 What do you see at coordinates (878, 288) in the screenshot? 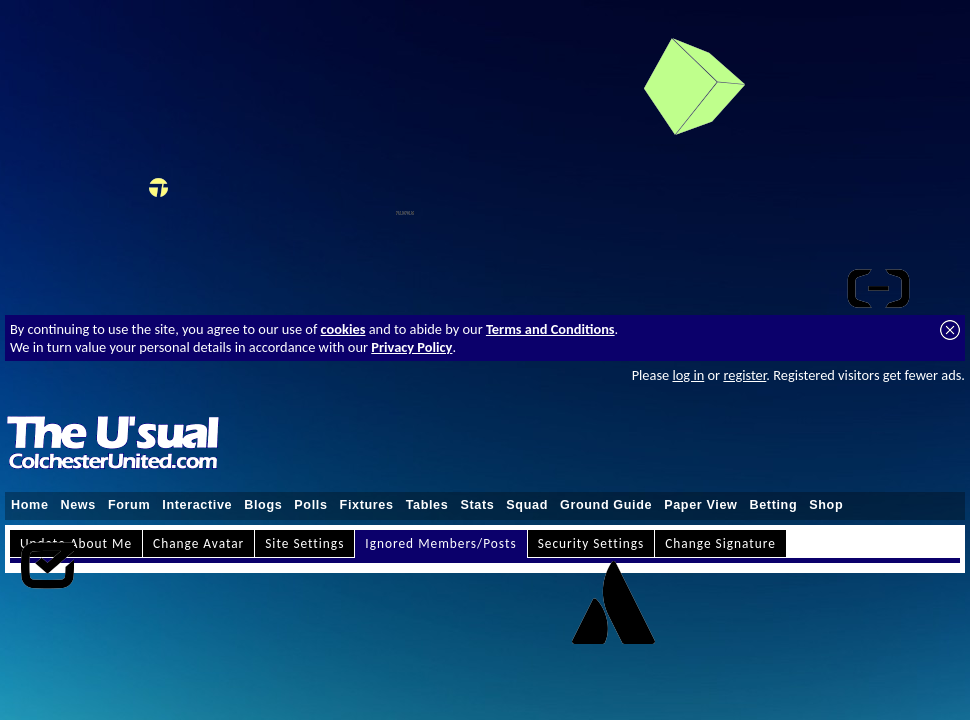
I see `alibaba cloud services logo` at bounding box center [878, 288].